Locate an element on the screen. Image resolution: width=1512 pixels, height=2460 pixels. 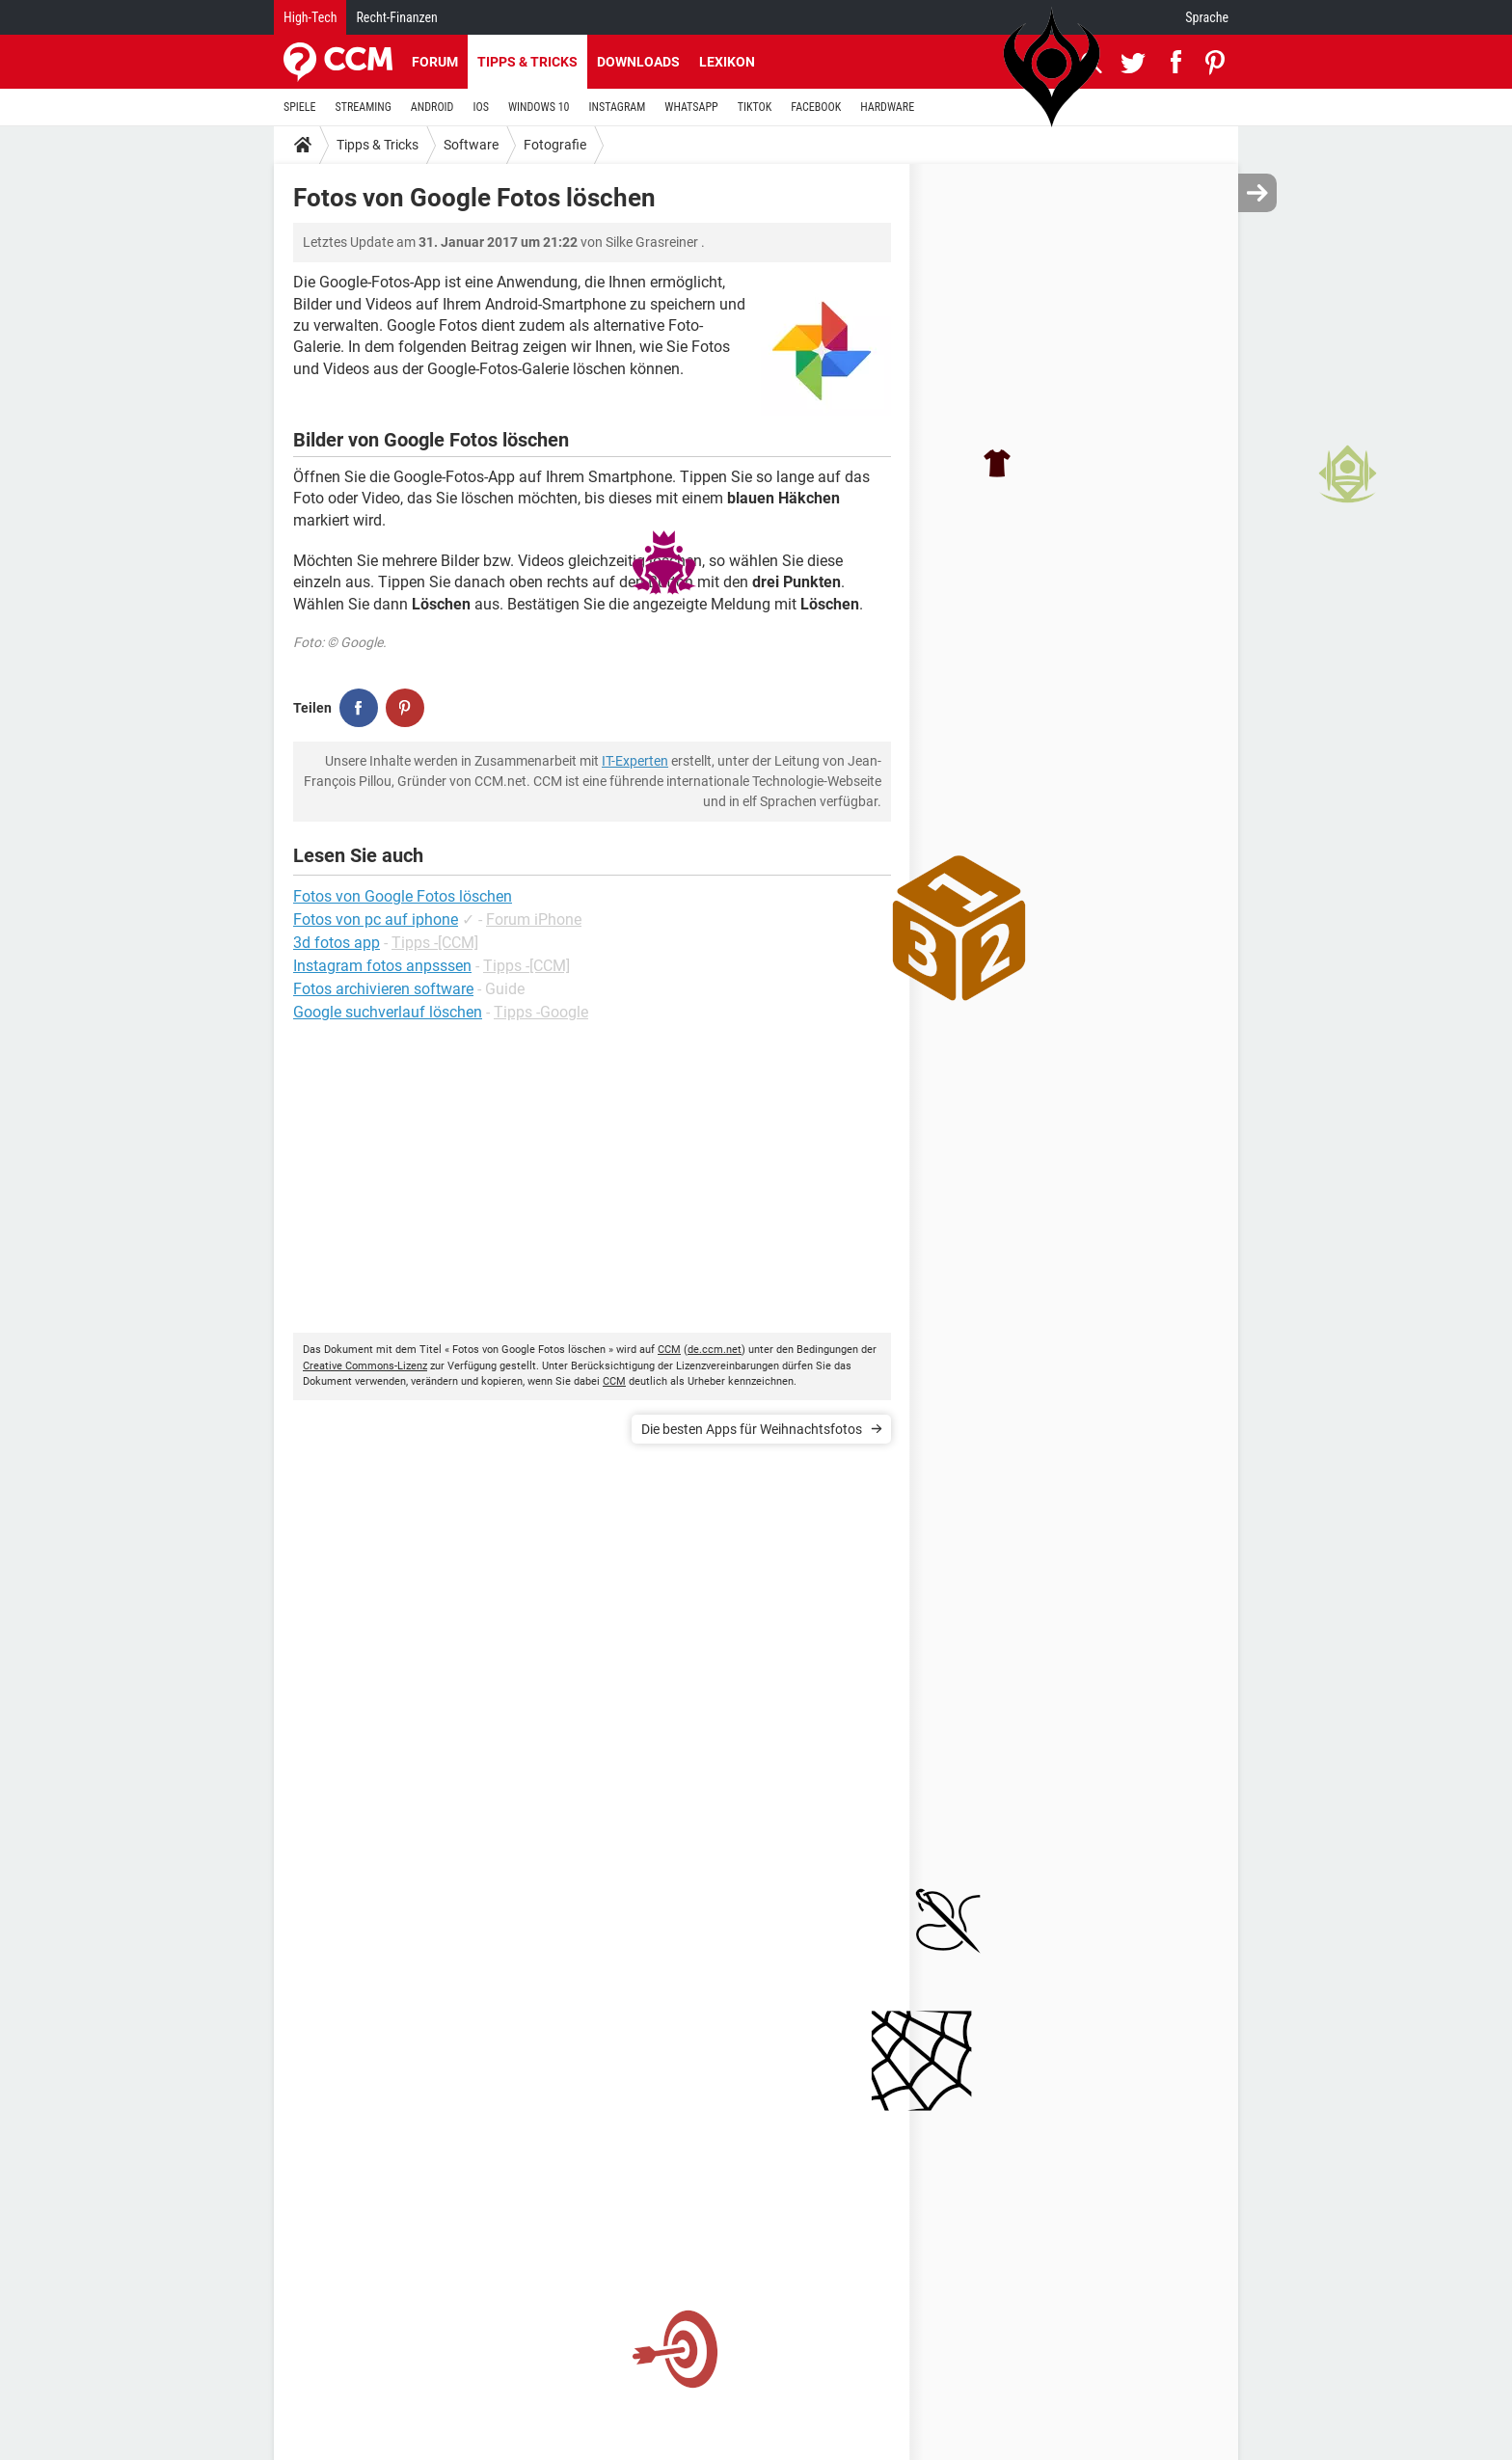
roll dice or generate random number is located at coordinates (958, 929).